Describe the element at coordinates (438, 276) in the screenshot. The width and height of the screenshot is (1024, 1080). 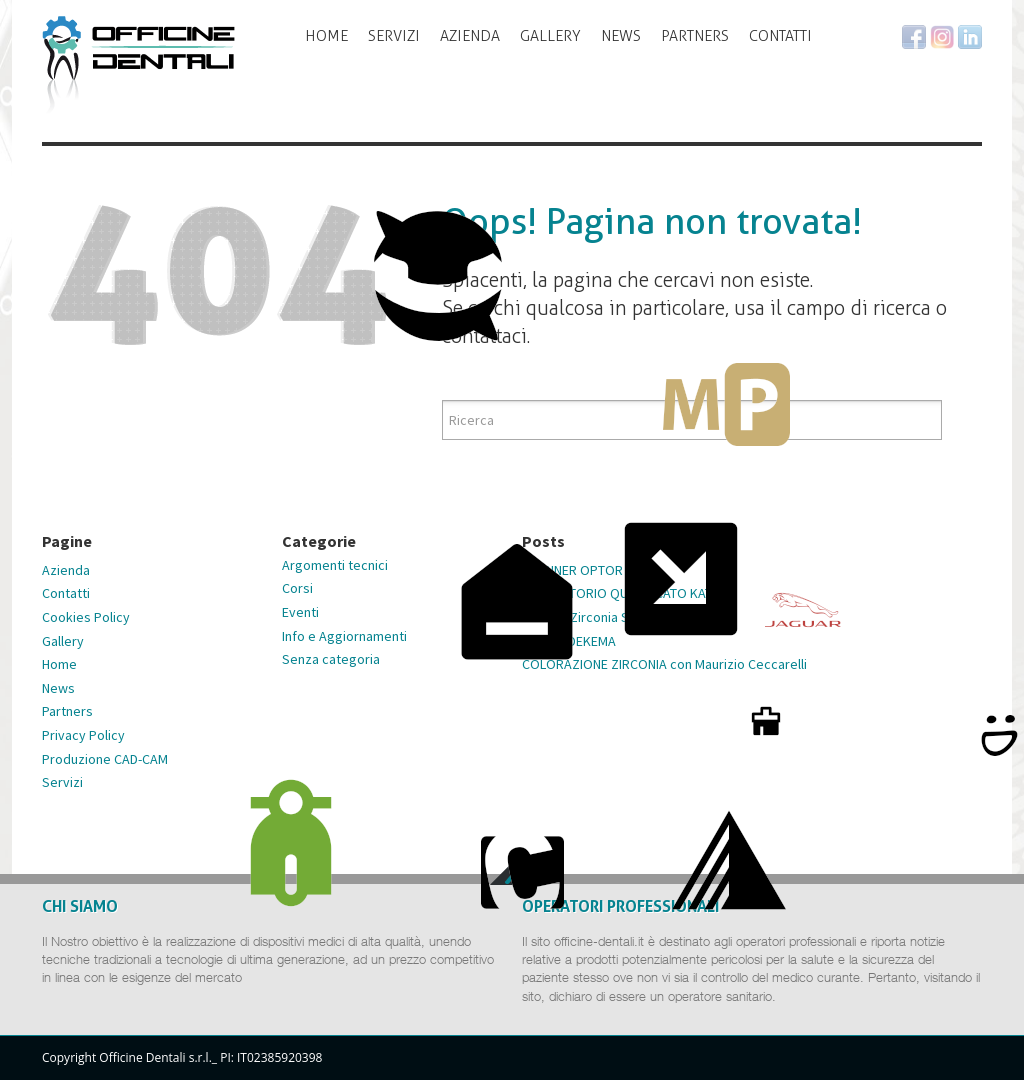
I see `open Linphone app` at that location.